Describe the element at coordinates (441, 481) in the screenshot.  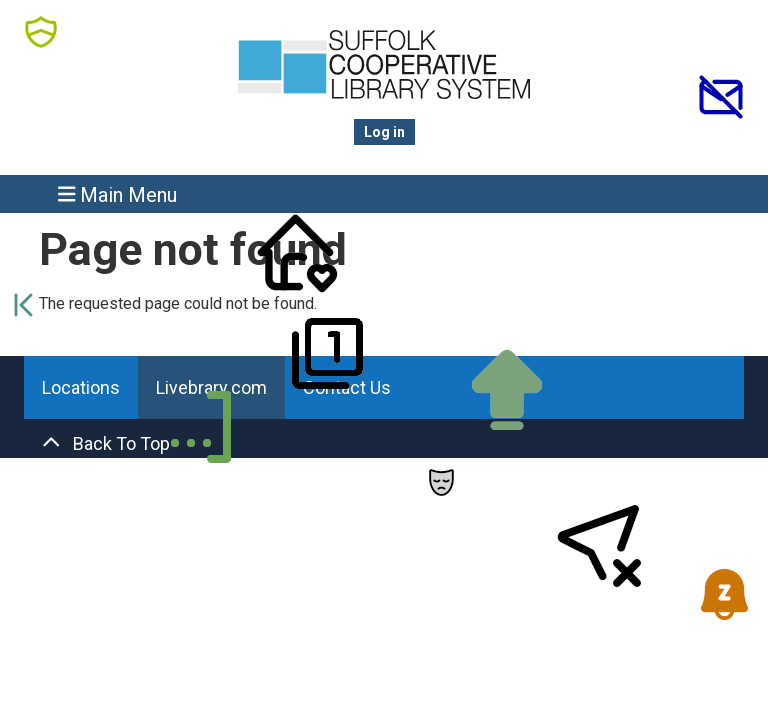
I see `indicates a sad or negative mood/emotion` at that location.